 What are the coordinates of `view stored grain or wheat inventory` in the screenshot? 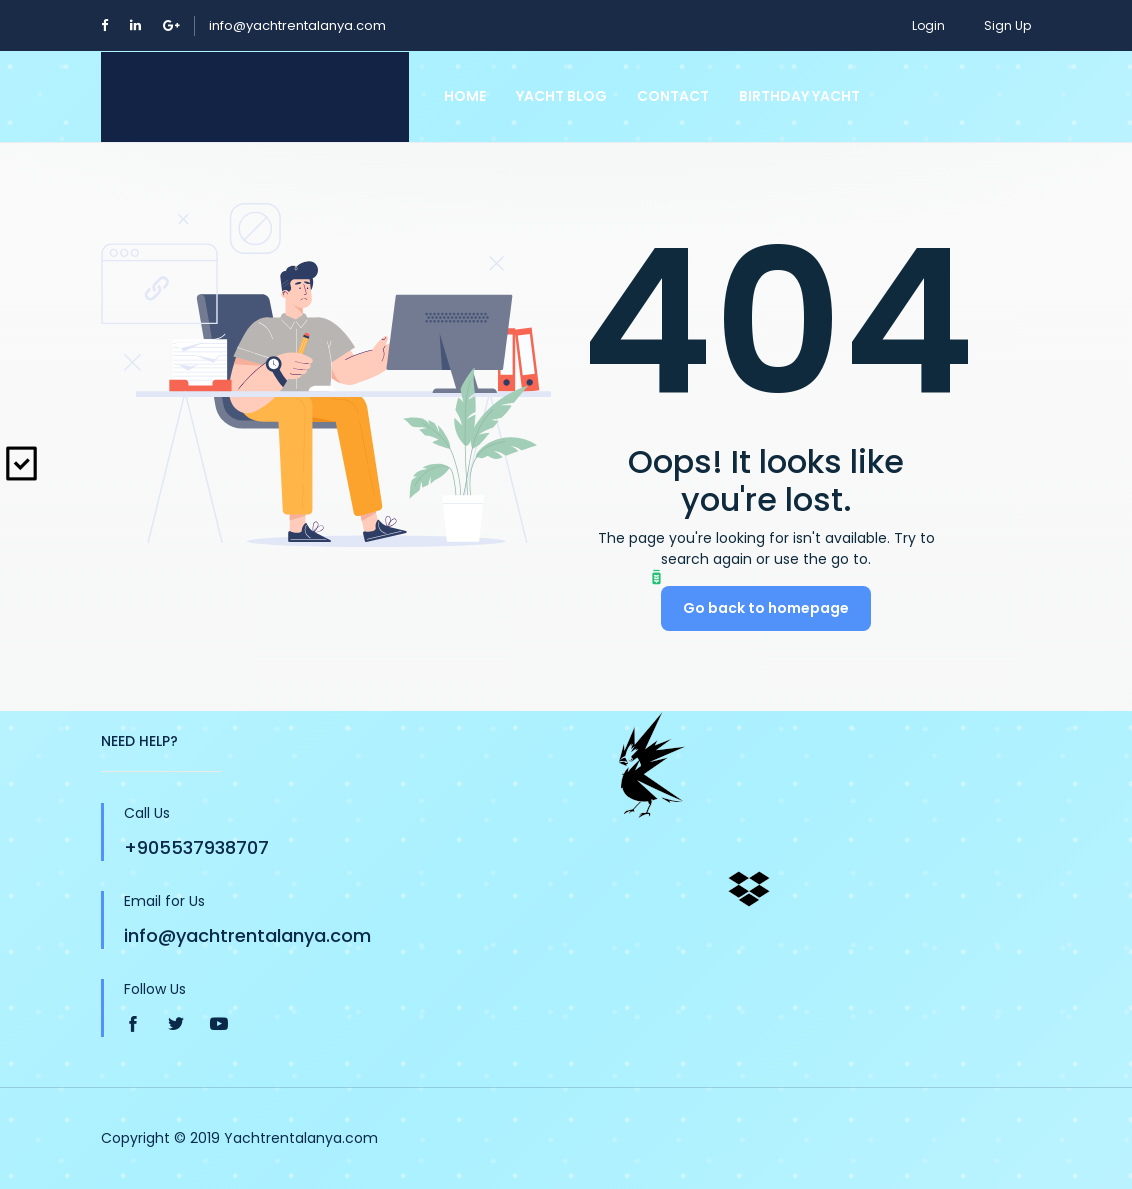 It's located at (656, 577).